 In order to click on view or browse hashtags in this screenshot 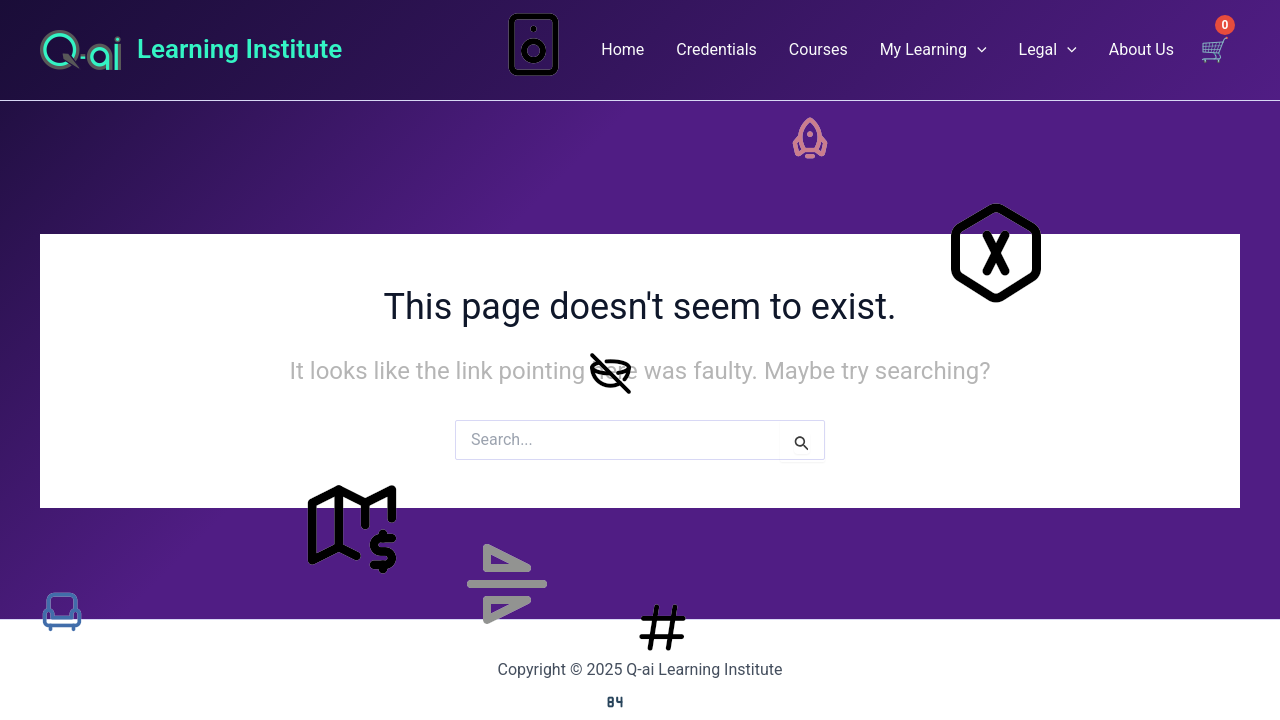, I will do `click(662, 627)`.